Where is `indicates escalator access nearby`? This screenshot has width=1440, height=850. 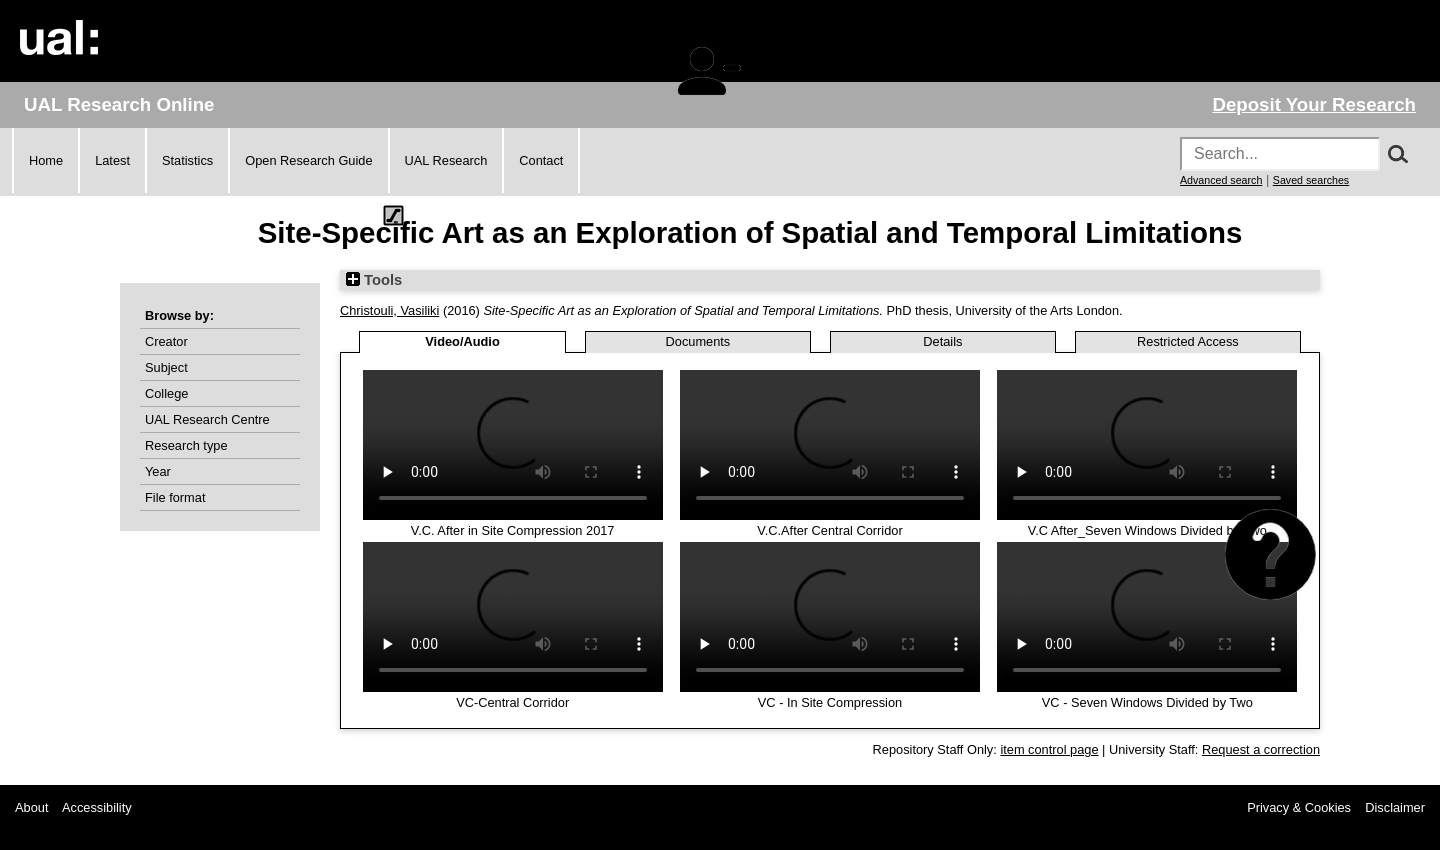 indicates escalator access nearby is located at coordinates (393, 215).